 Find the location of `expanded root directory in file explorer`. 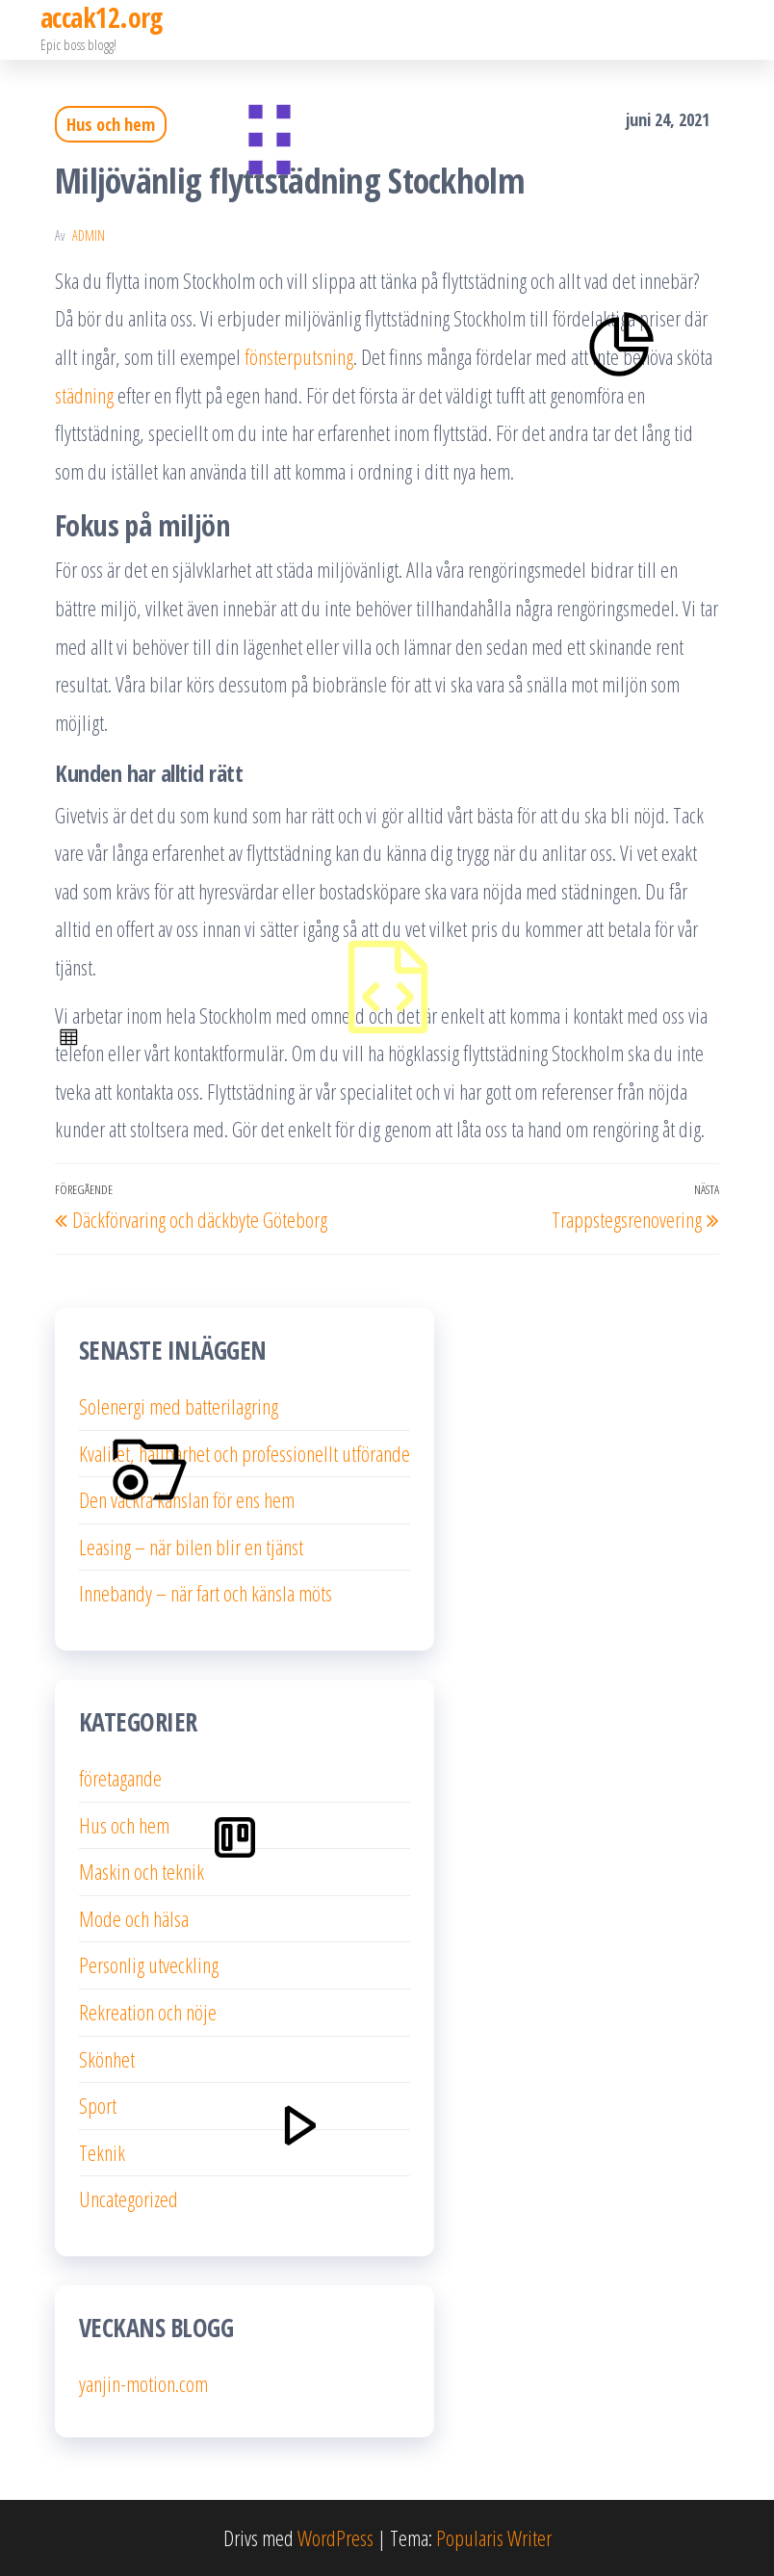

expanded root directory in file explorer is located at coordinates (148, 1470).